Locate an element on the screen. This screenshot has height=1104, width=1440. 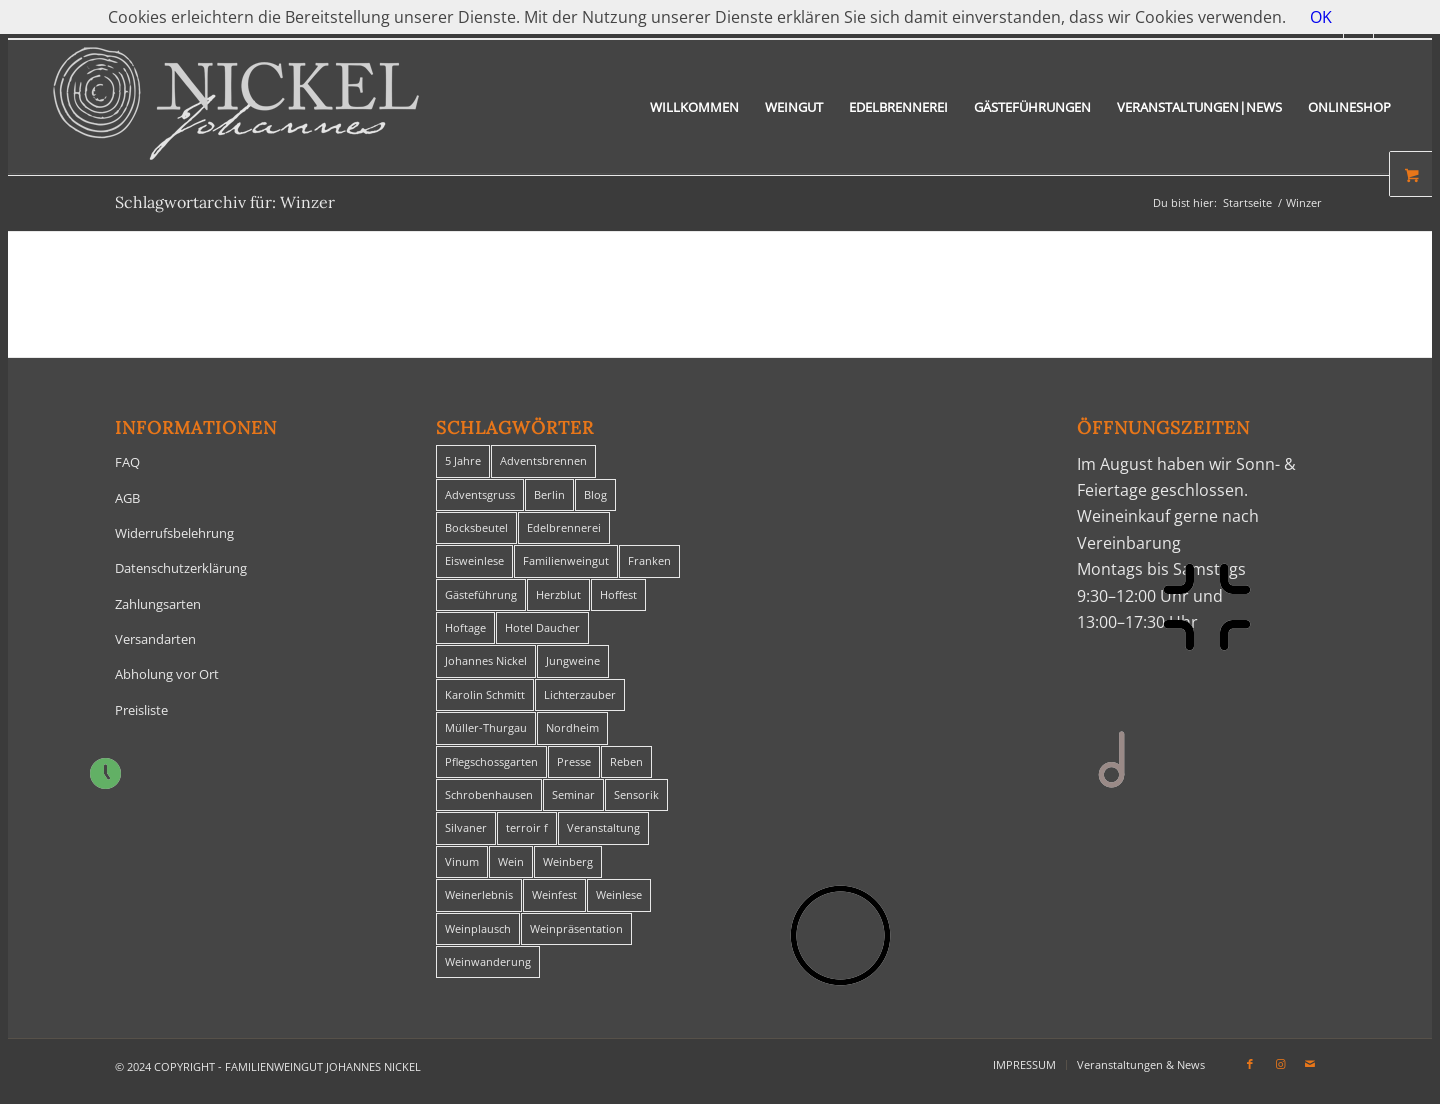
minimize or exit fullscreen mode is located at coordinates (1207, 607).